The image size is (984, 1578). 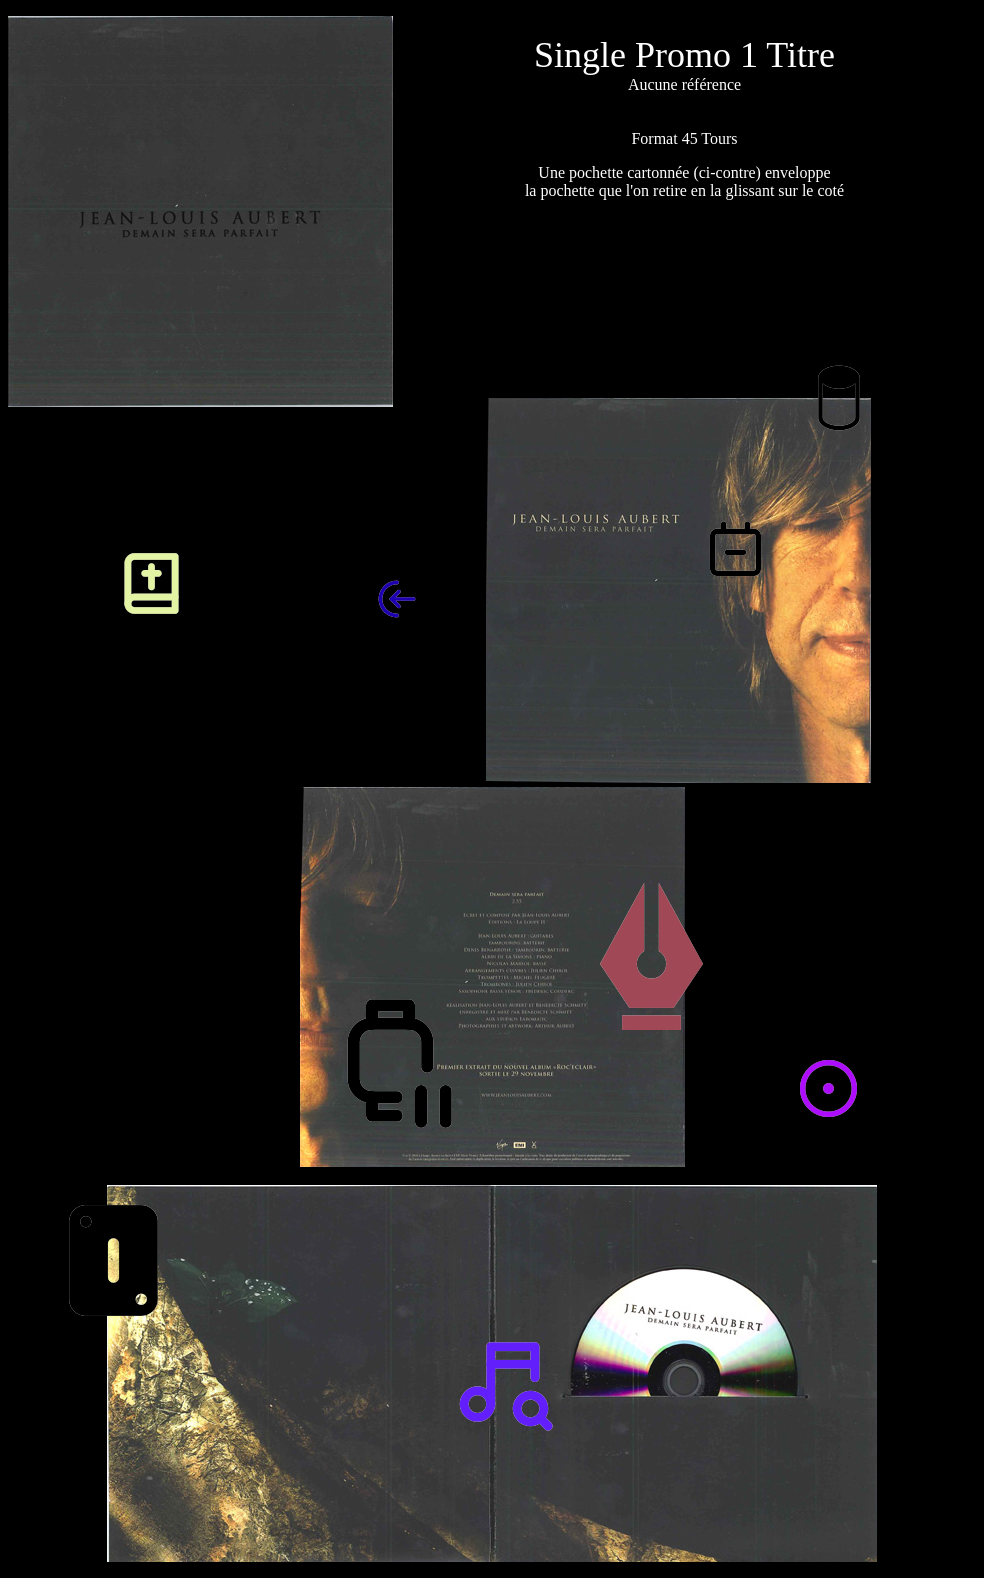 What do you see at coordinates (651, 956) in the screenshot?
I see `access vector drawing tools` at bounding box center [651, 956].